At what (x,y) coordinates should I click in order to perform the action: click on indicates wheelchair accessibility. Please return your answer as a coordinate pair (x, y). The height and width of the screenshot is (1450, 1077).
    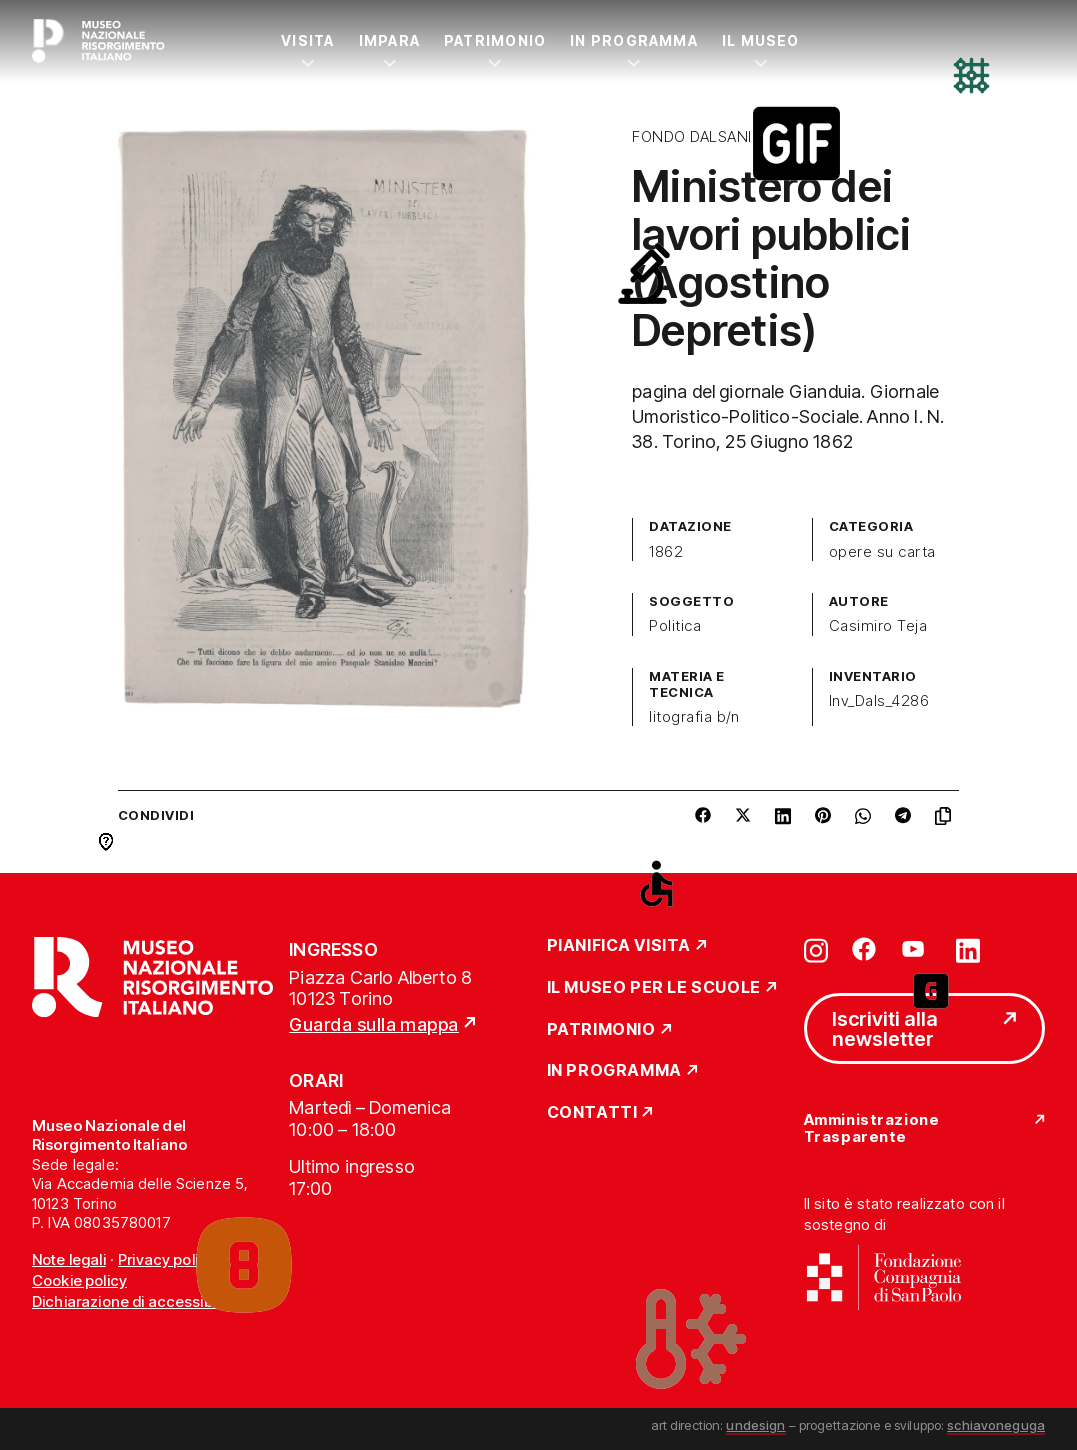
    Looking at the image, I should click on (656, 883).